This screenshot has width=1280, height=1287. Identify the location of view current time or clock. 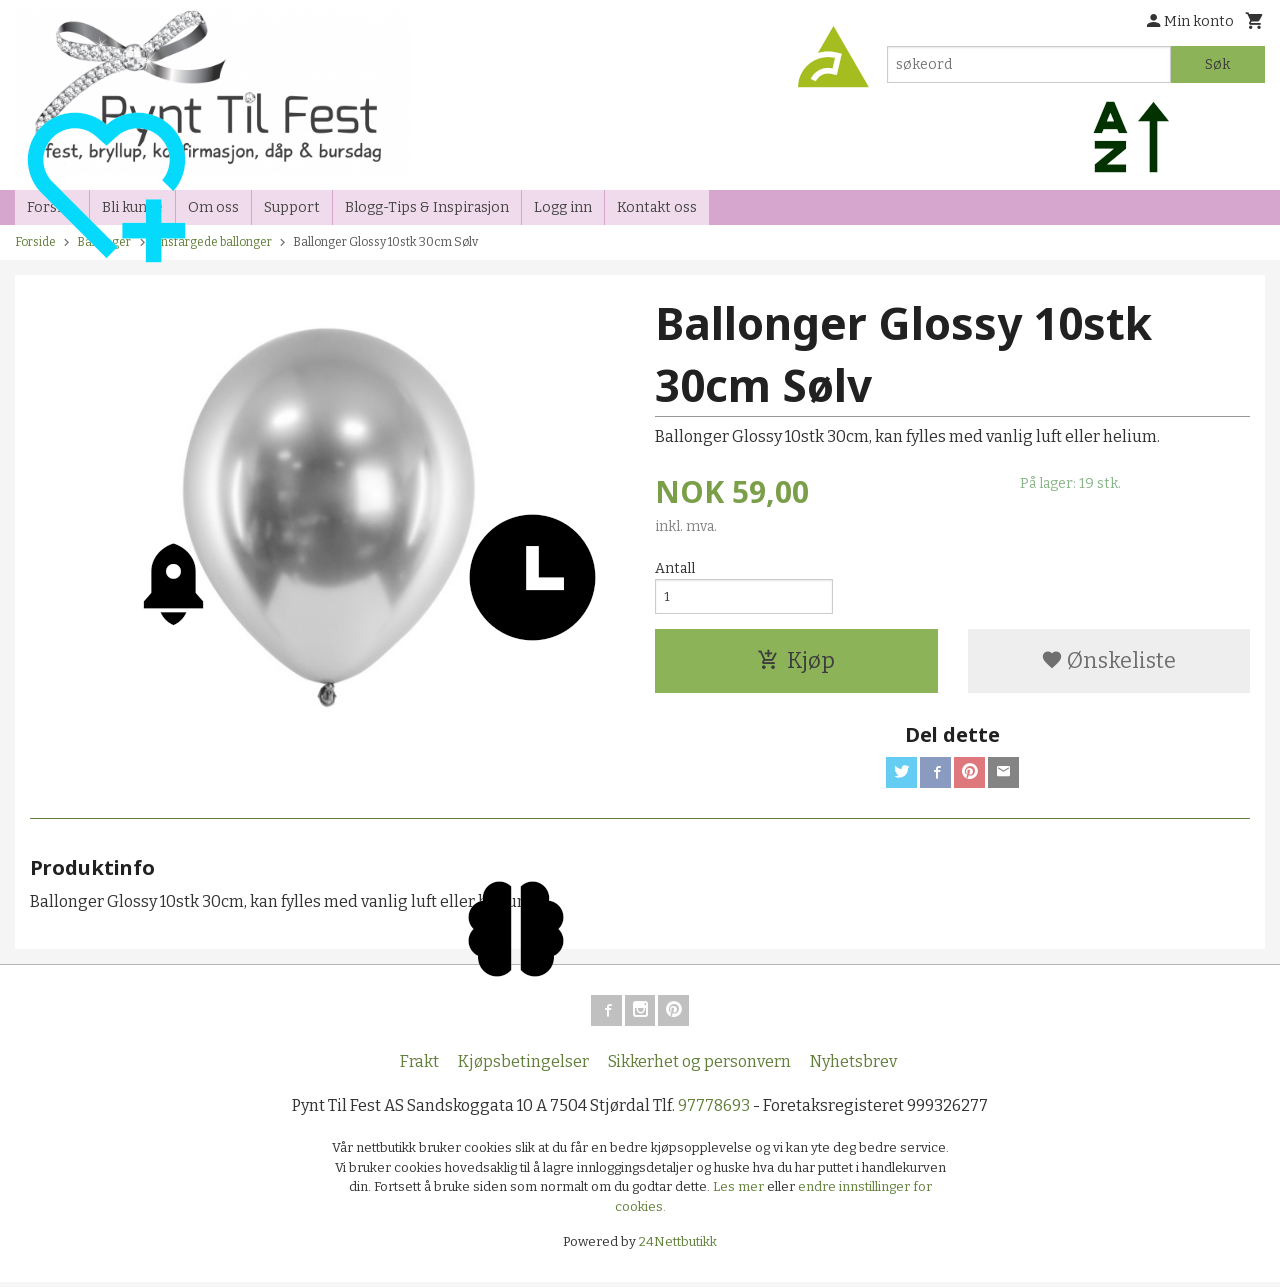
(532, 577).